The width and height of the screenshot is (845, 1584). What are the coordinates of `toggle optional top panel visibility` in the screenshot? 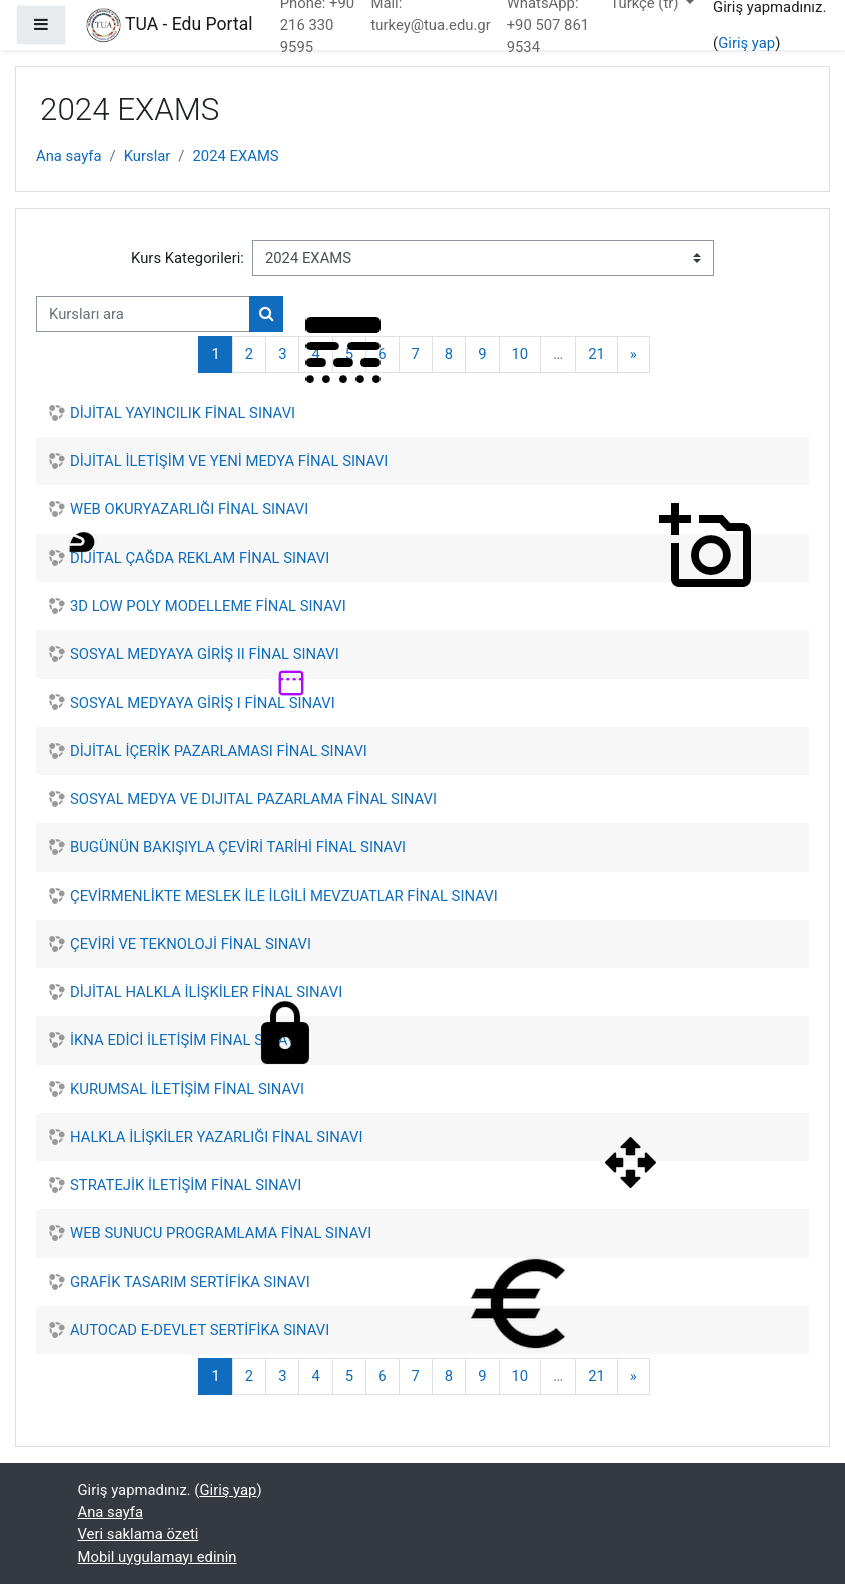 It's located at (291, 683).